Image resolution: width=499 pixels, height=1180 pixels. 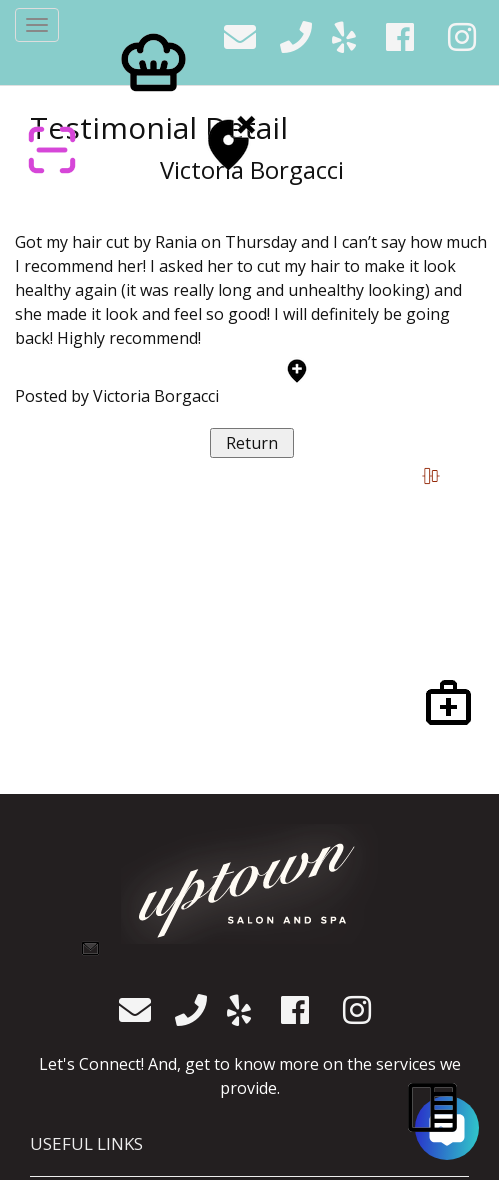 I want to click on open your inbox or email, so click(x=90, y=948).